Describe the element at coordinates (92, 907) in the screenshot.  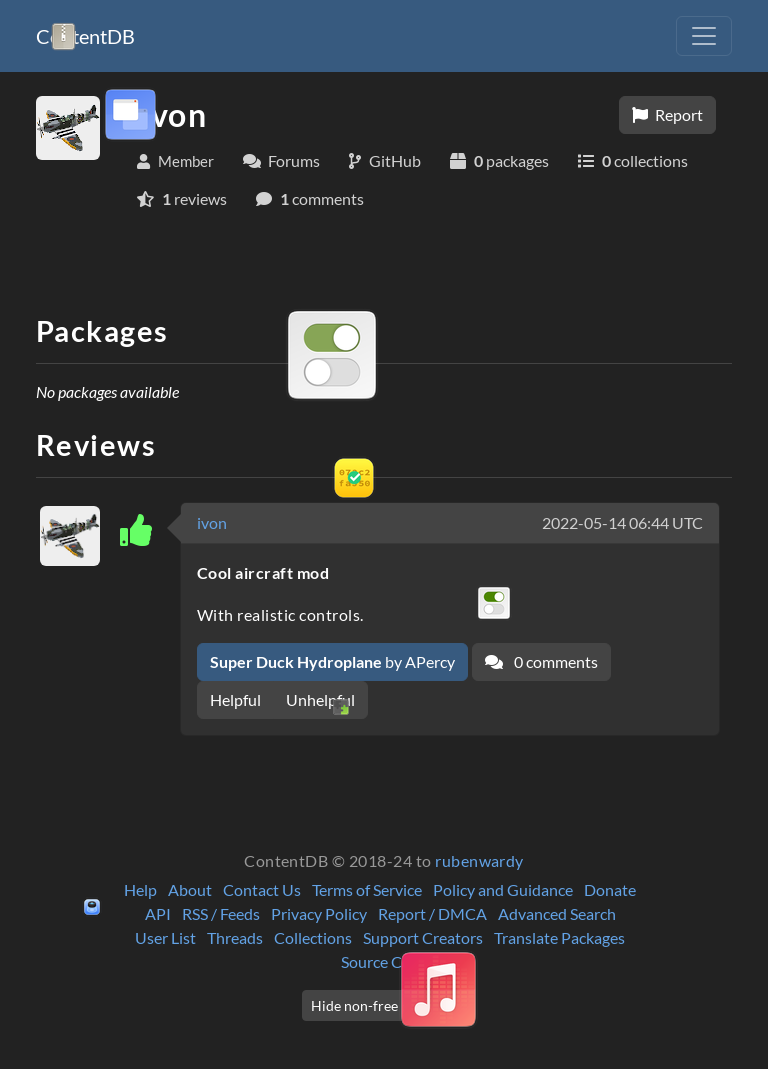
I see `open preview app to view images and PDFs` at that location.